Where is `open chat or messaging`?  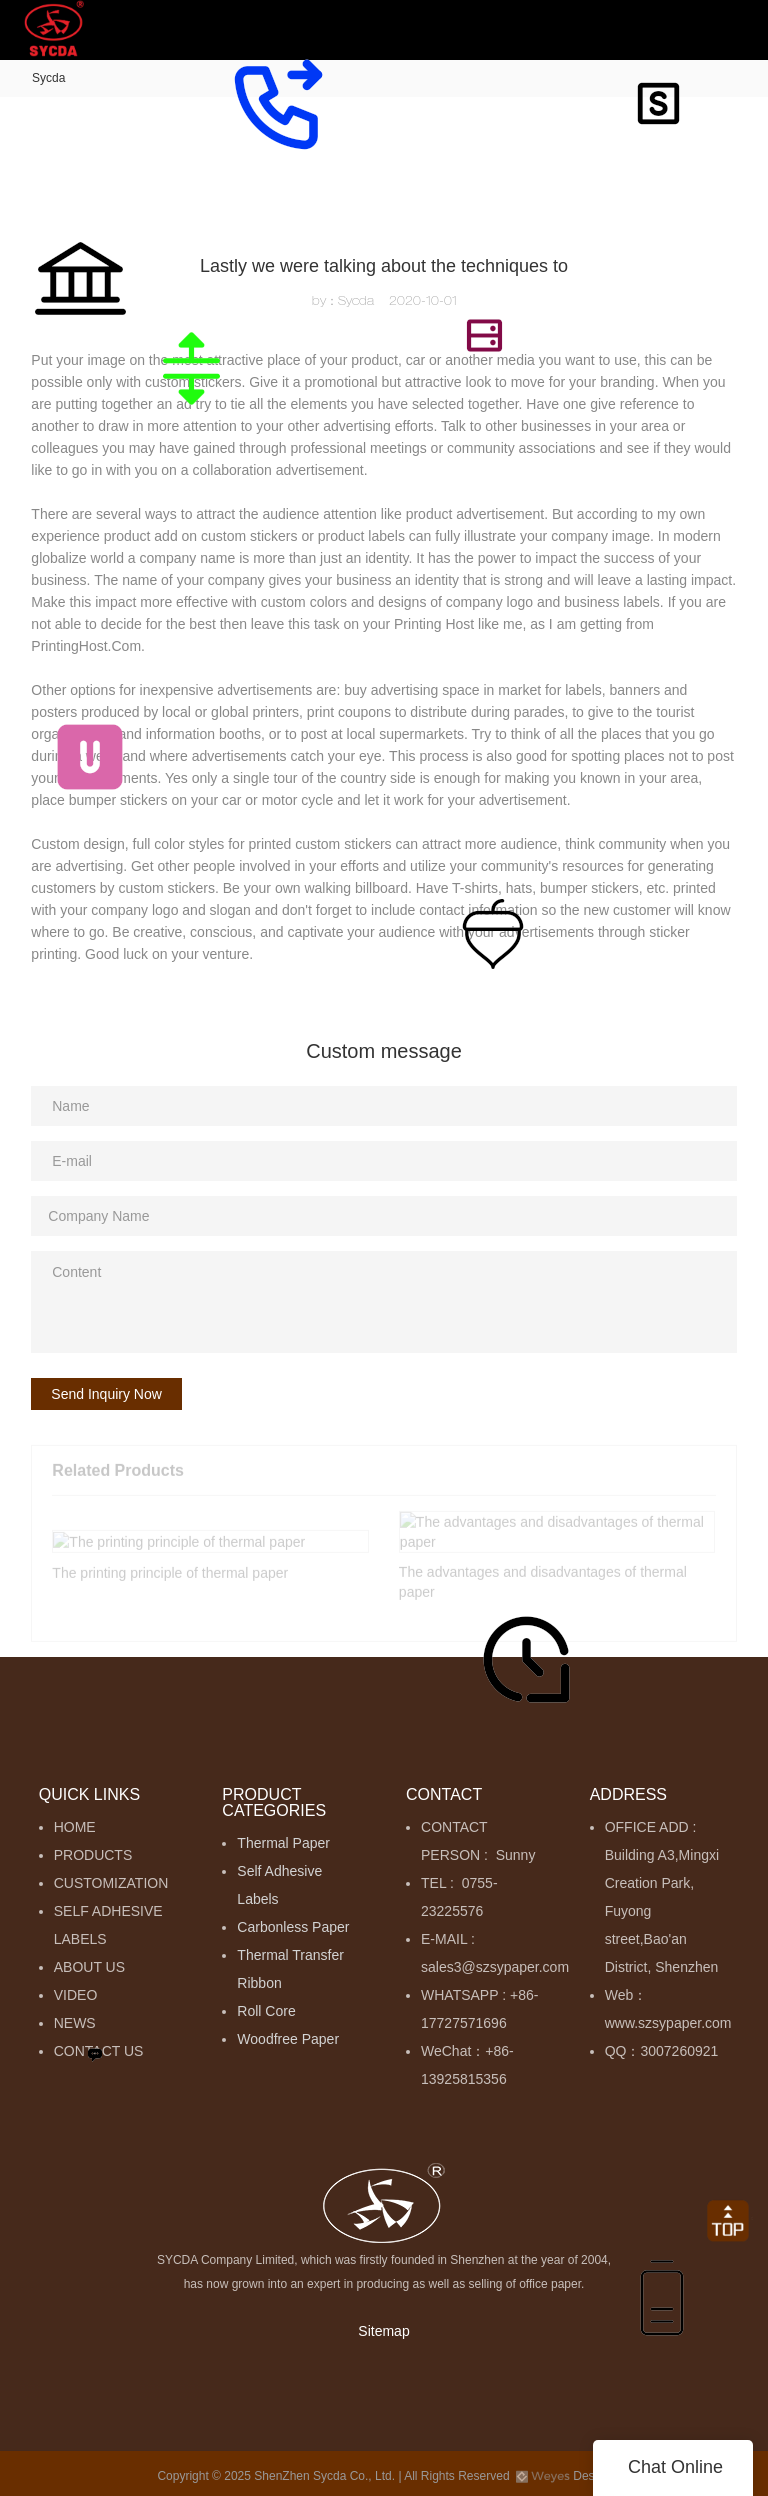
open chat or messaging is located at coordinates (95, 2055).